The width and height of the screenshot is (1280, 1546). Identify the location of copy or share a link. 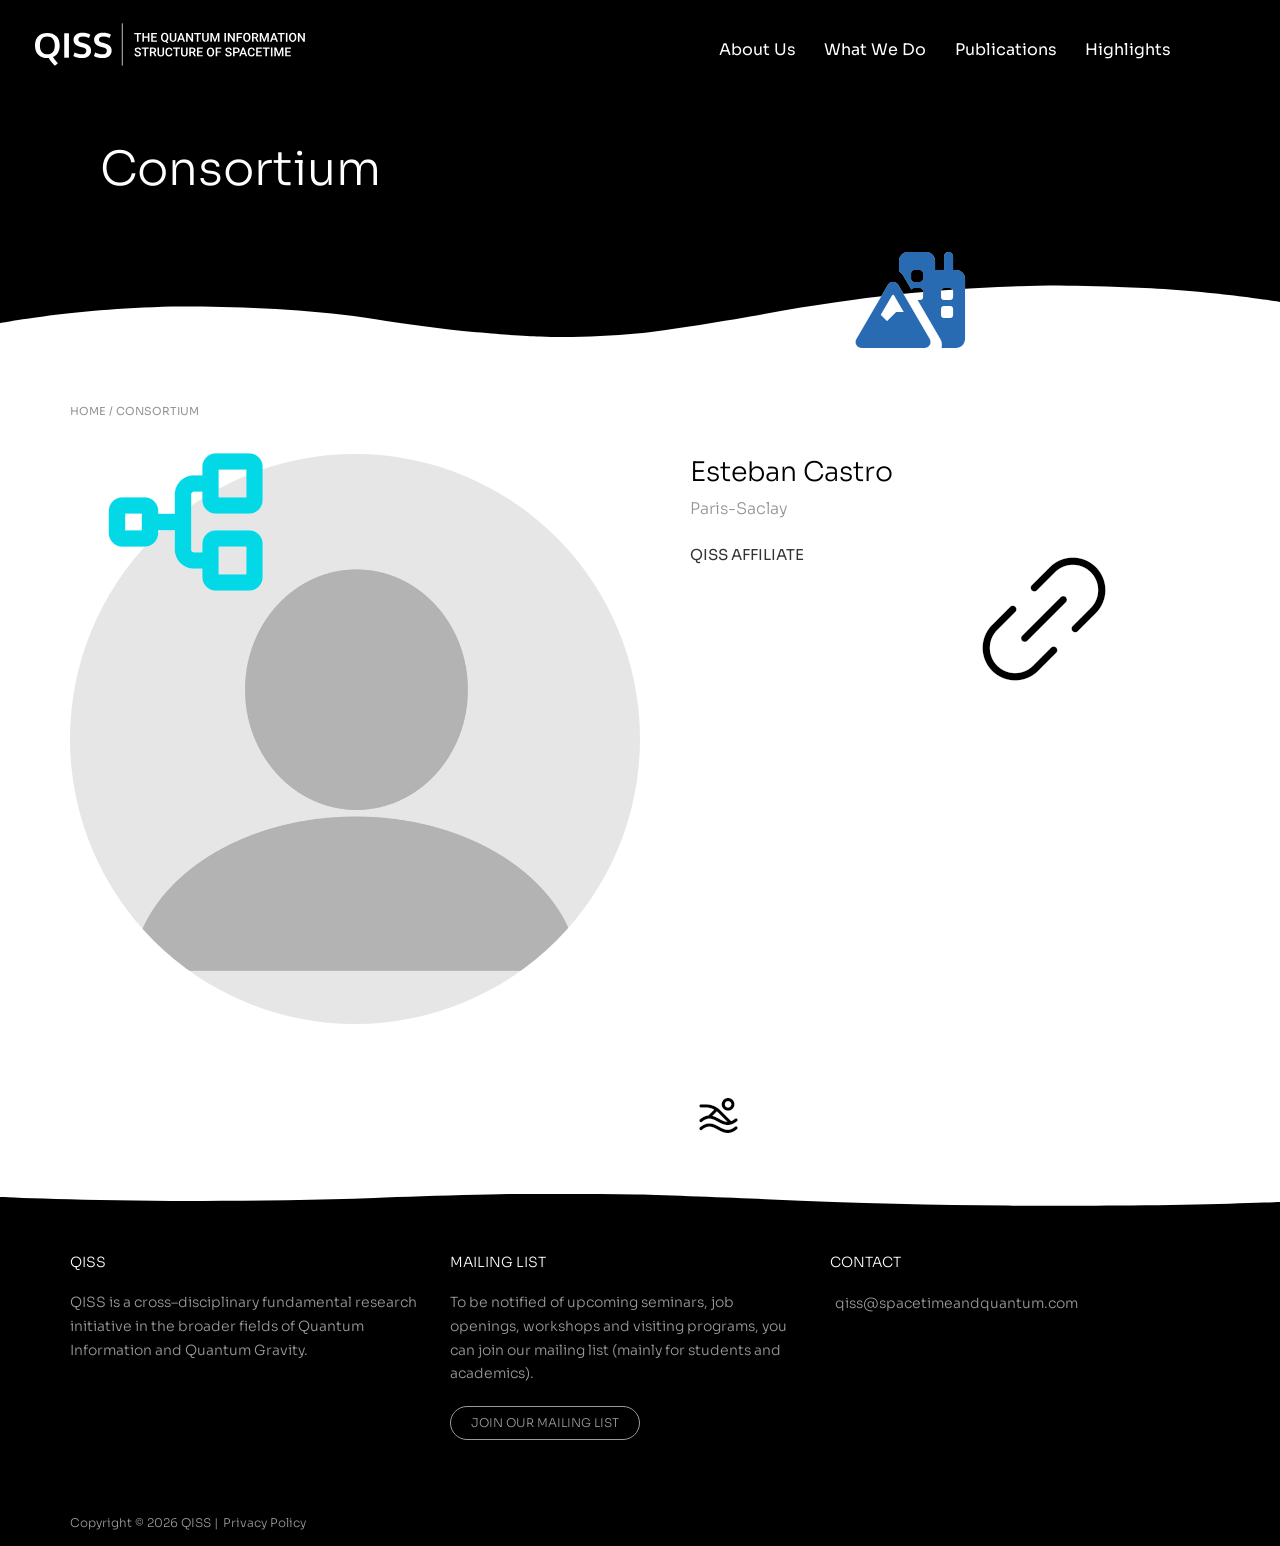
(1044, 619).